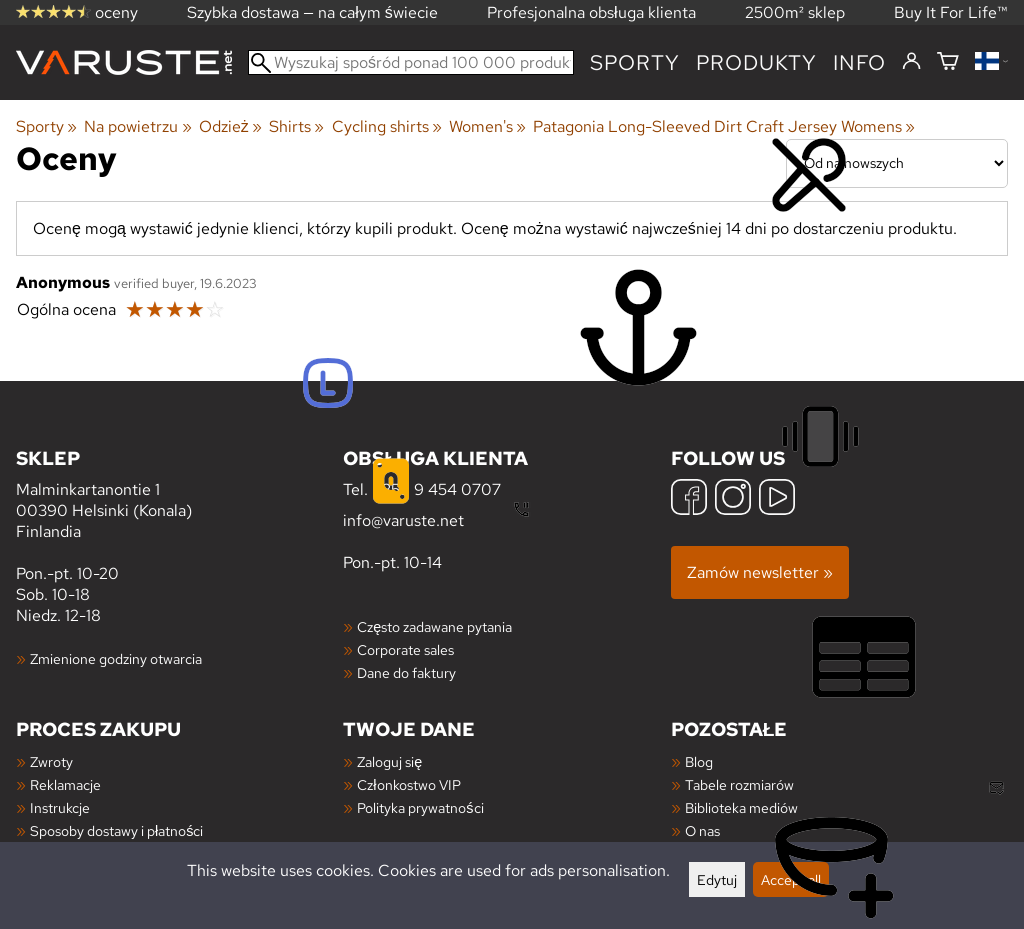 This screenshot has height=929, width=1024. I want to click on queen playing card in a card game app, so click(391, 481).